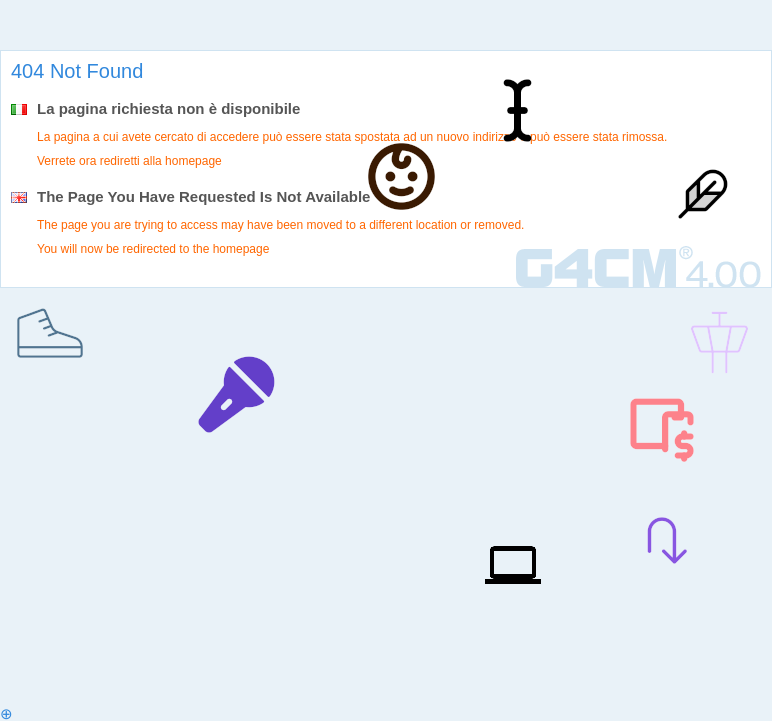 Image resolution: width=772 pixels, height=721 pixels. I want to click on compose a new message or note, so click(702, 195).